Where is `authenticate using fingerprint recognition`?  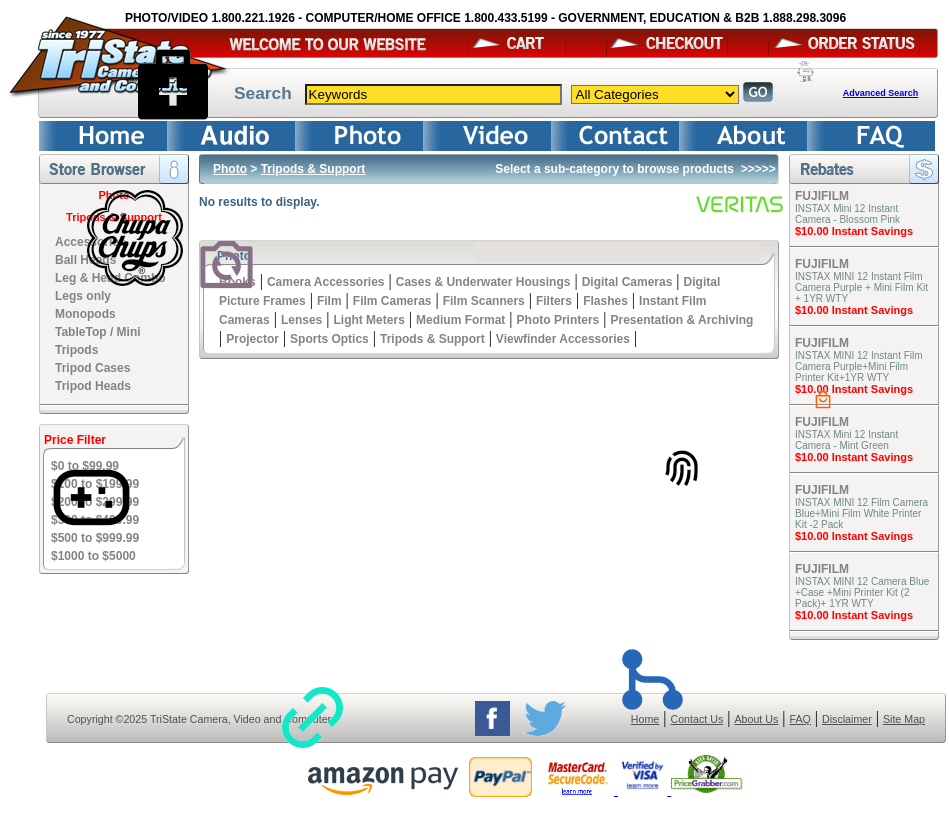
authenticate using fingerprint recognition is located at coordinates (682, 468).